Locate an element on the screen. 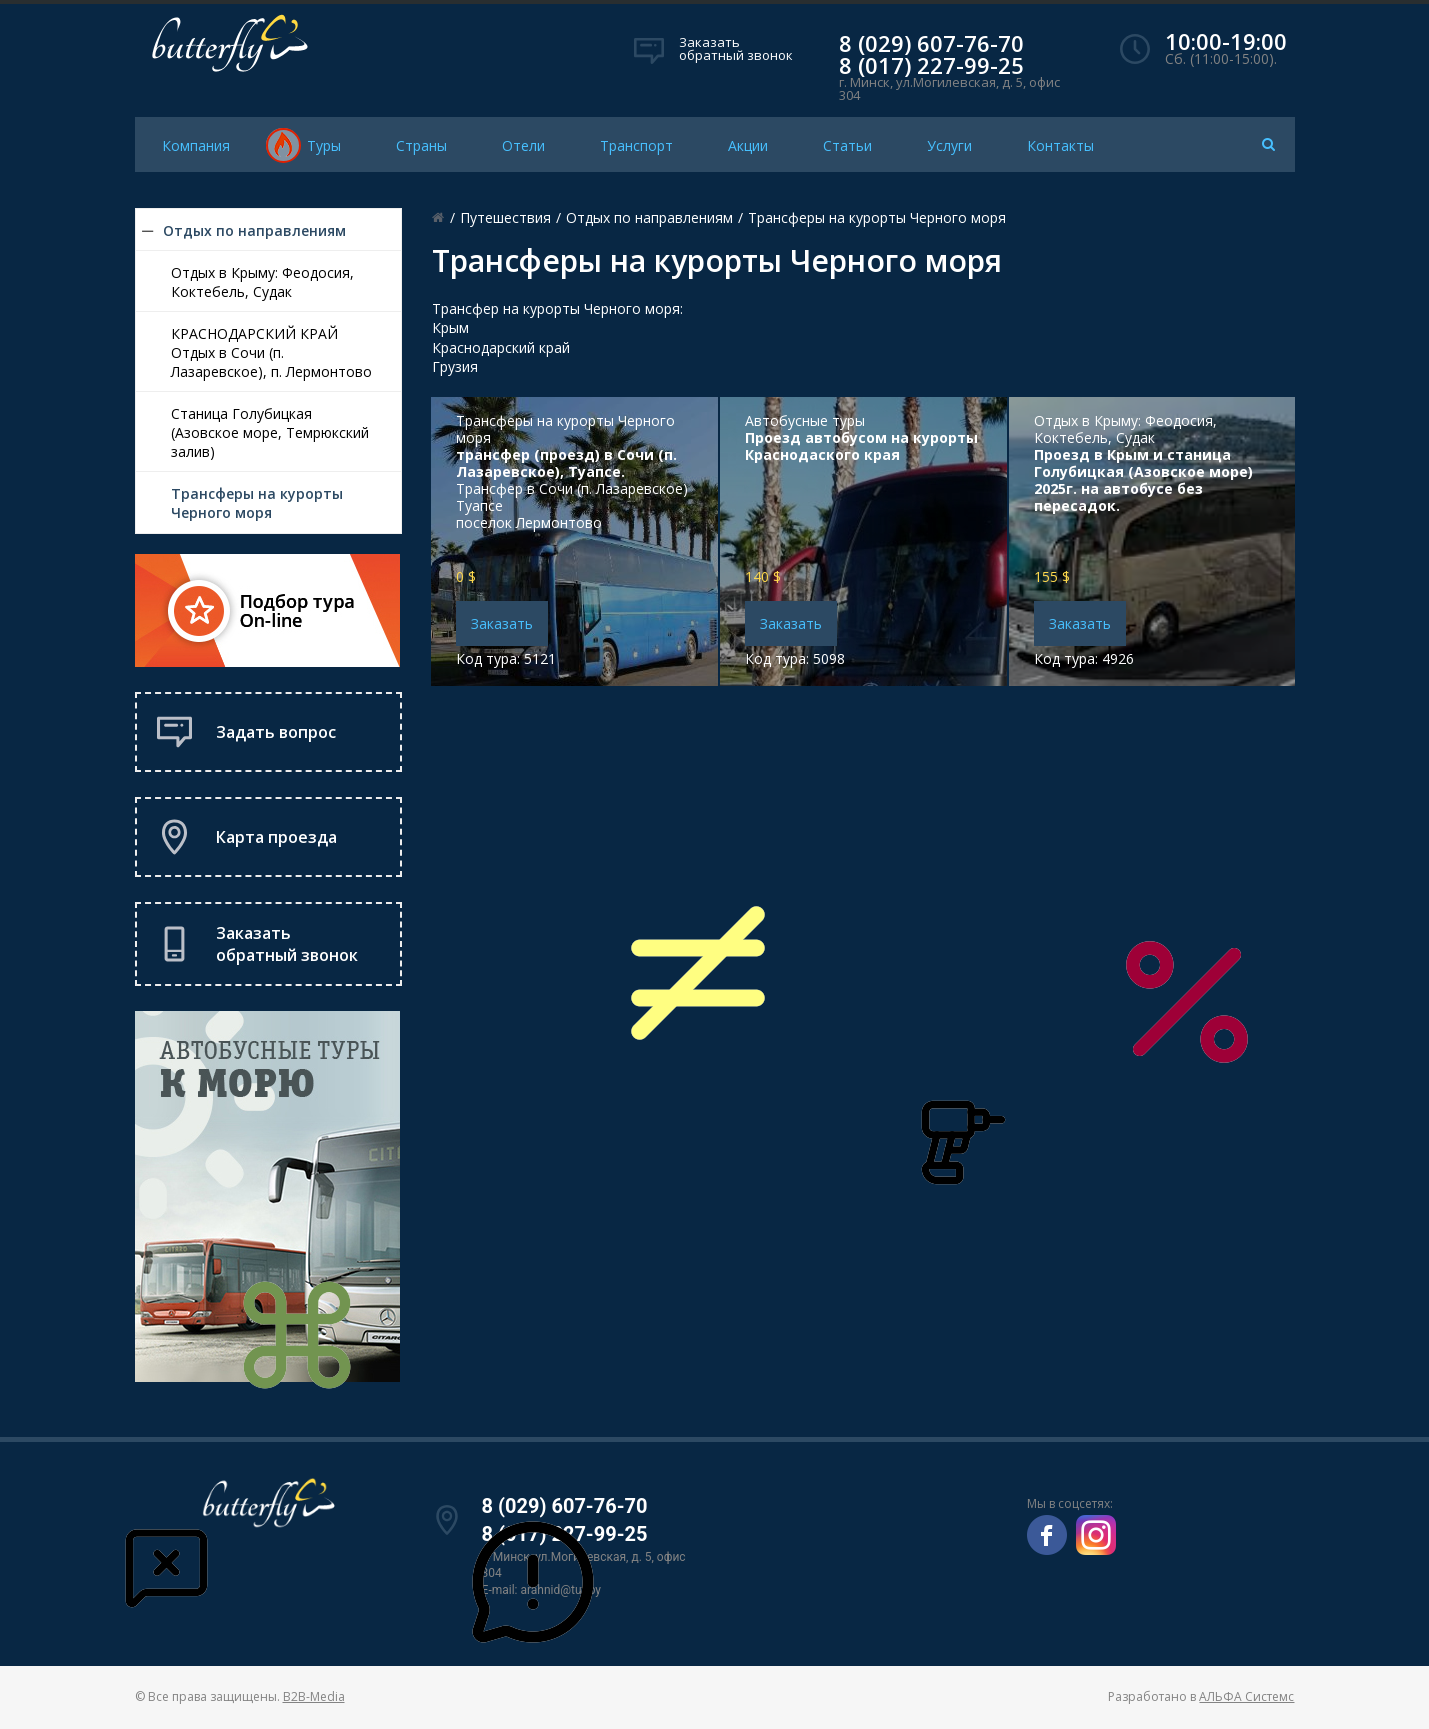 This screenshot has height=1729, width=1429. access power tools or hardware category is located at coordinates (963, 1142).